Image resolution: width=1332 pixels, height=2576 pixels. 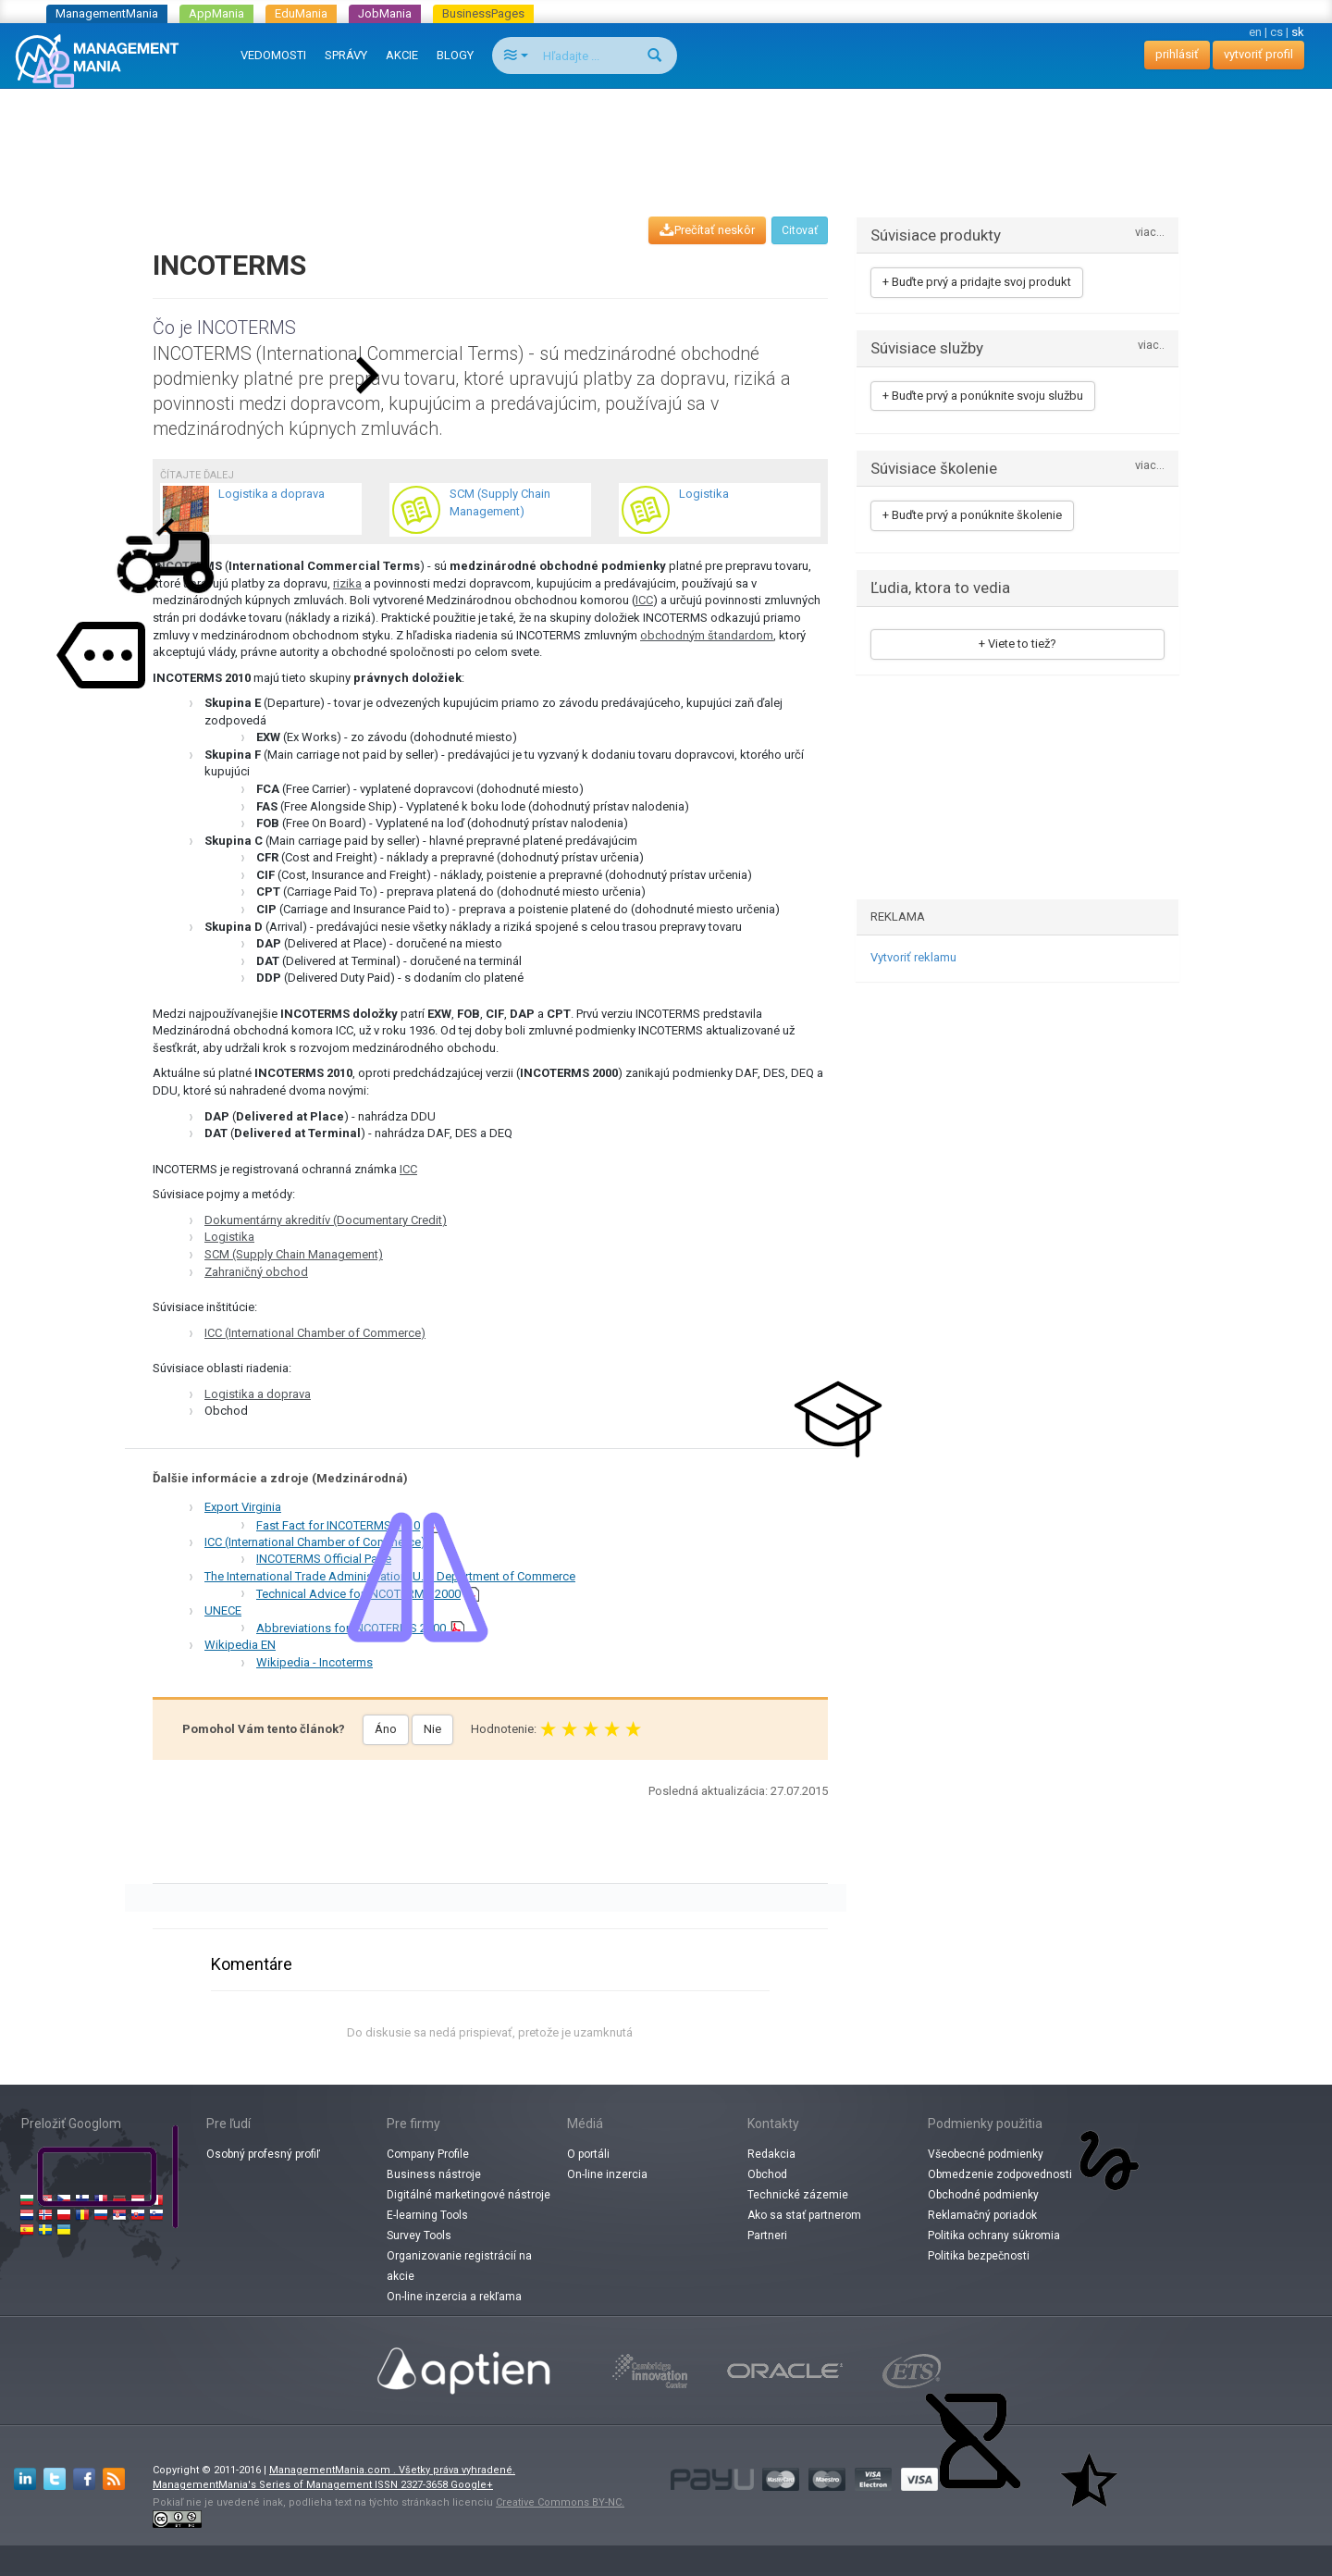 What do you see at coordinates (417, 1582) in the screenshot?
I see `flip image horizontally` at bounding box center [417, 1582].